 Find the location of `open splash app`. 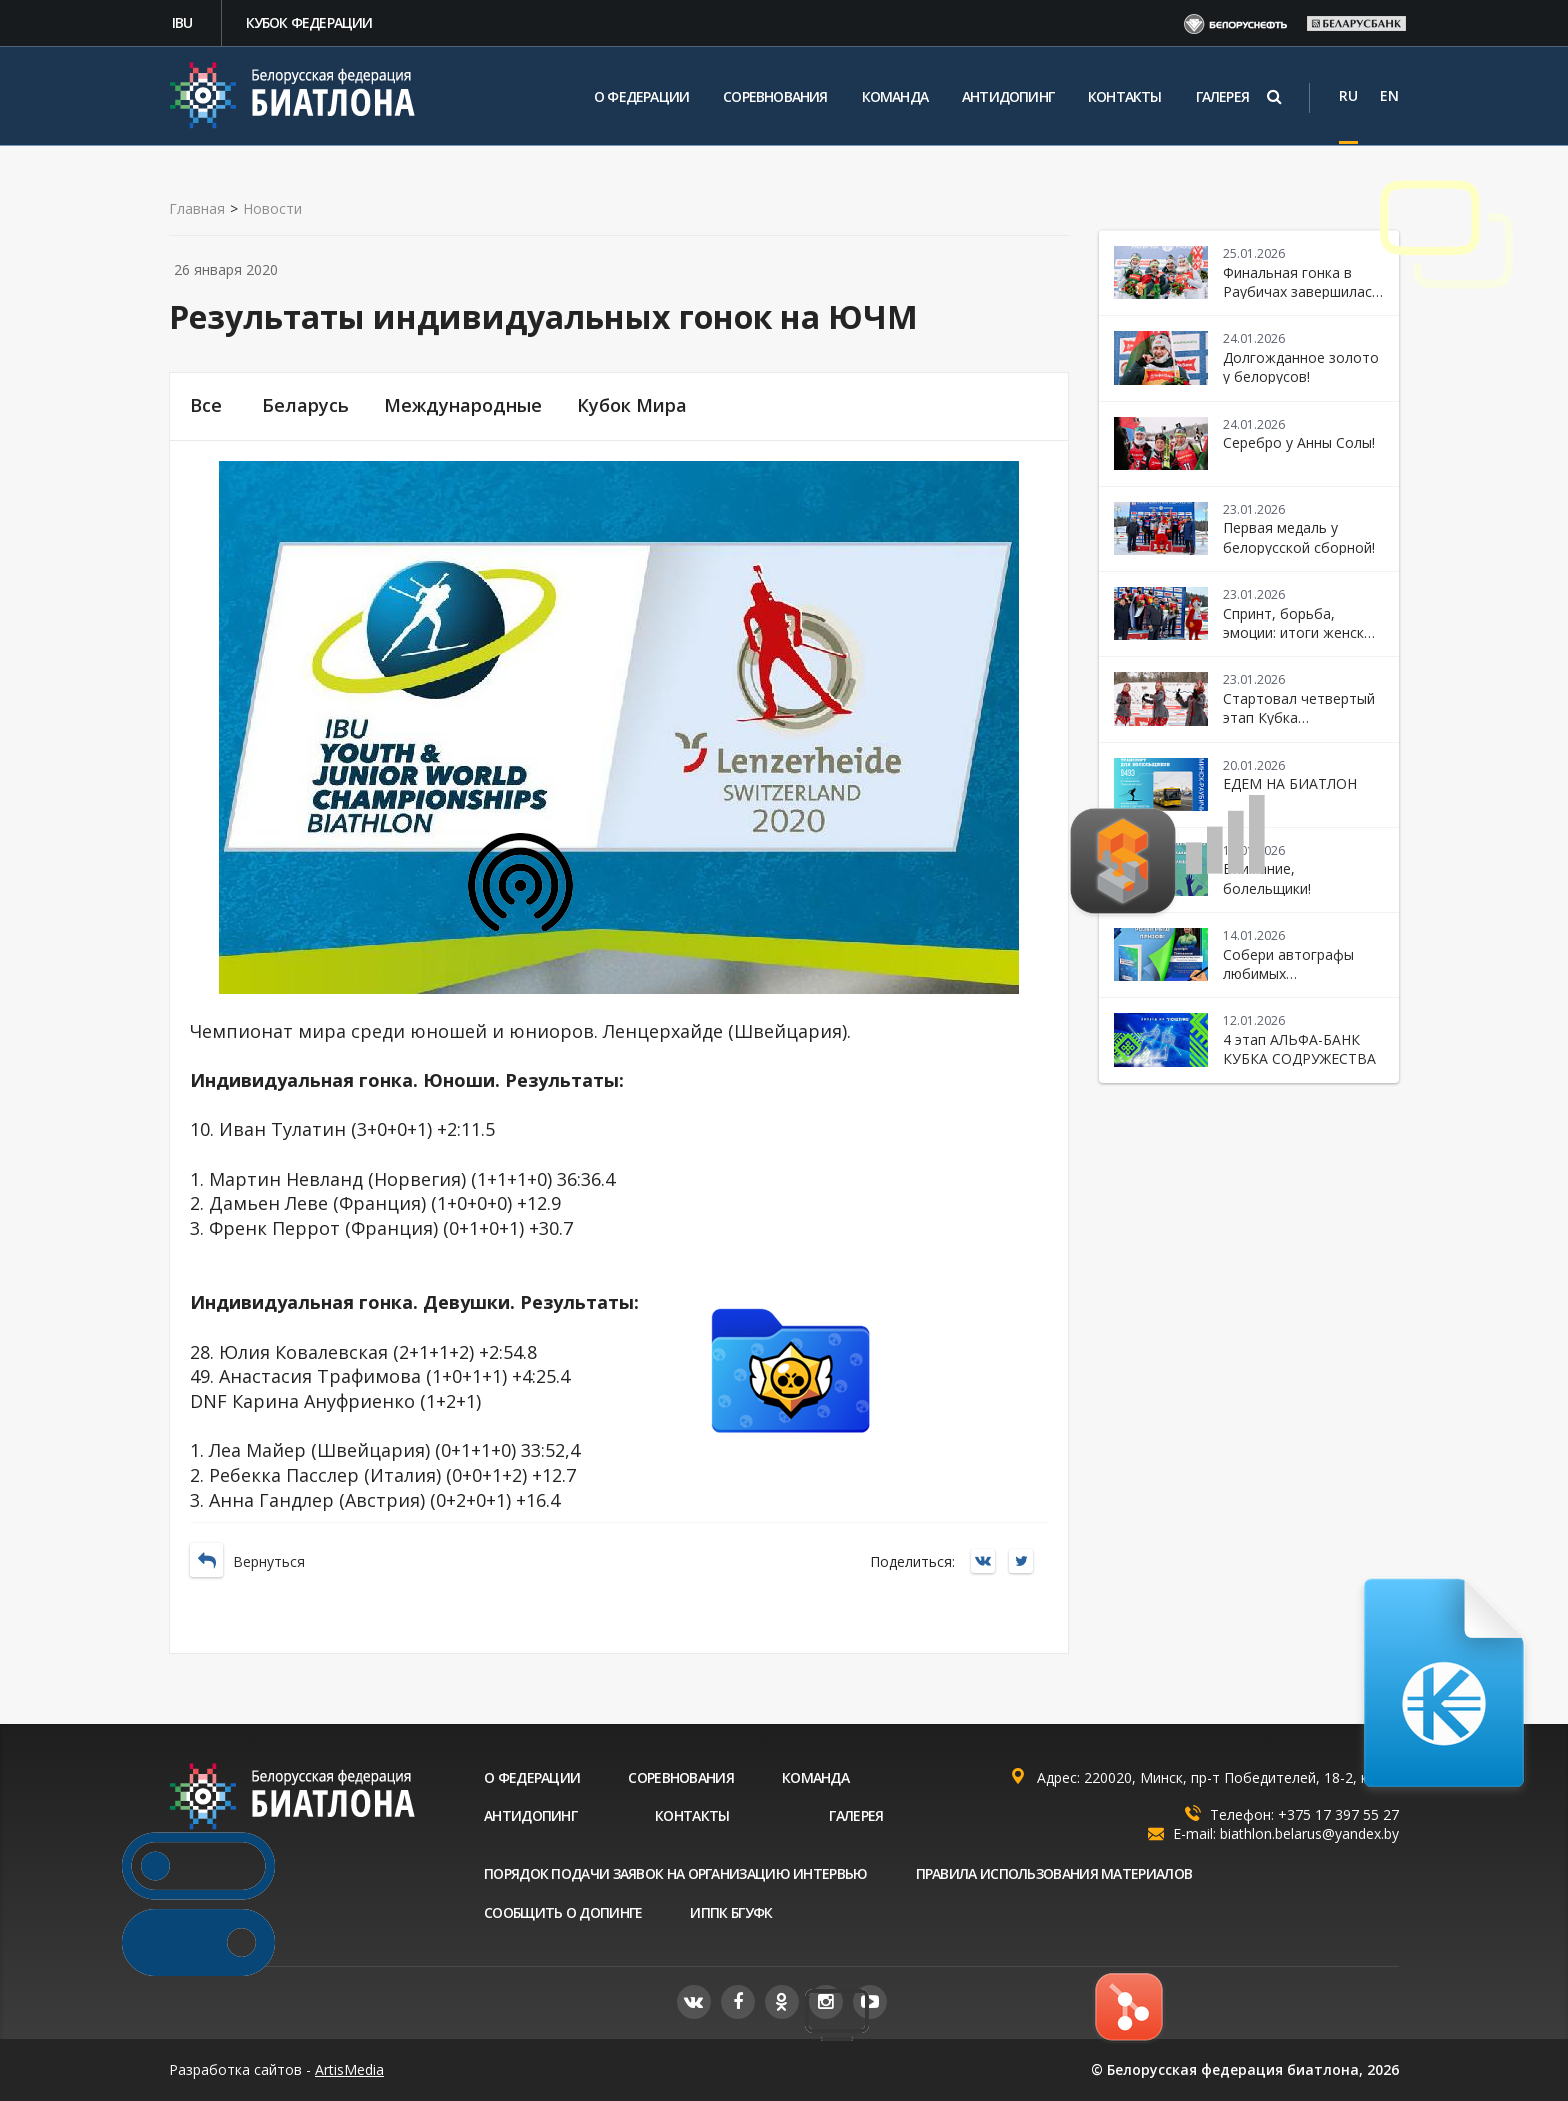

open splash app is located at coordinates (1123, 861).